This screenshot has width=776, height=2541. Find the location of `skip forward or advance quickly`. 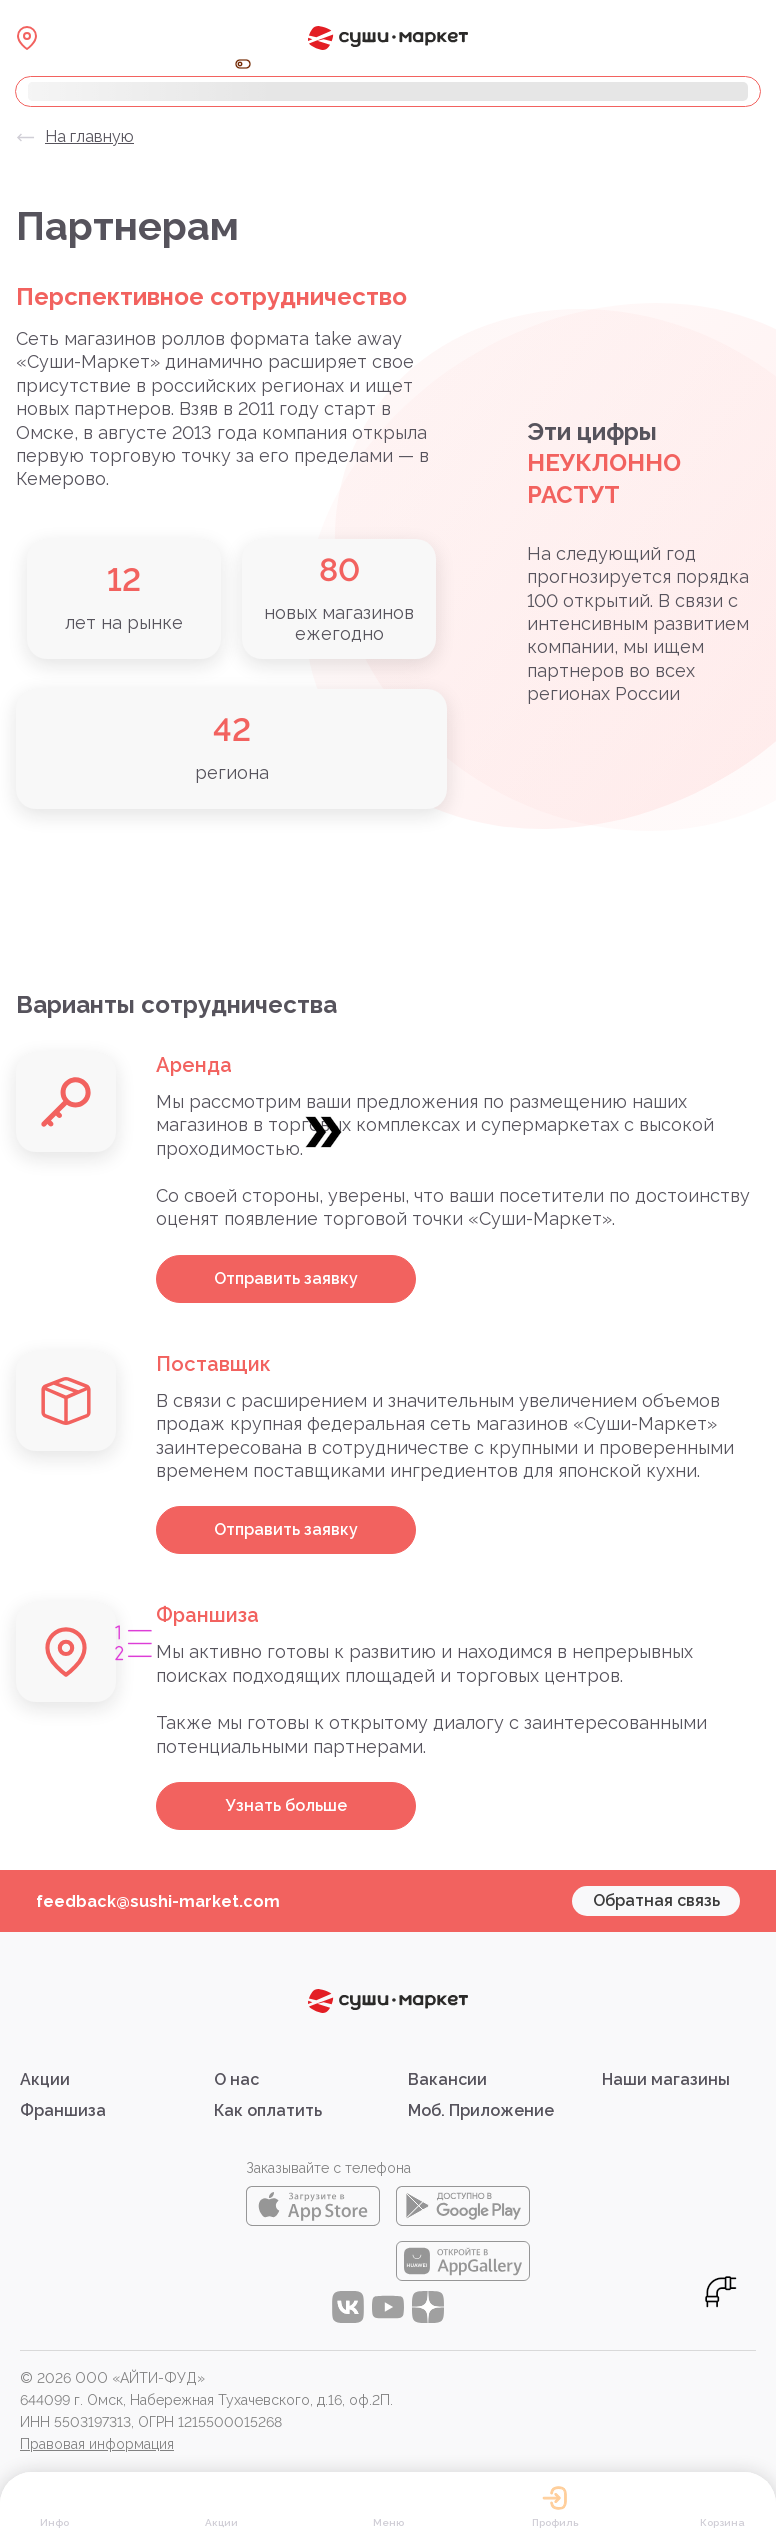

skip forward or advance quickly is located at coordinates (323, 1132).